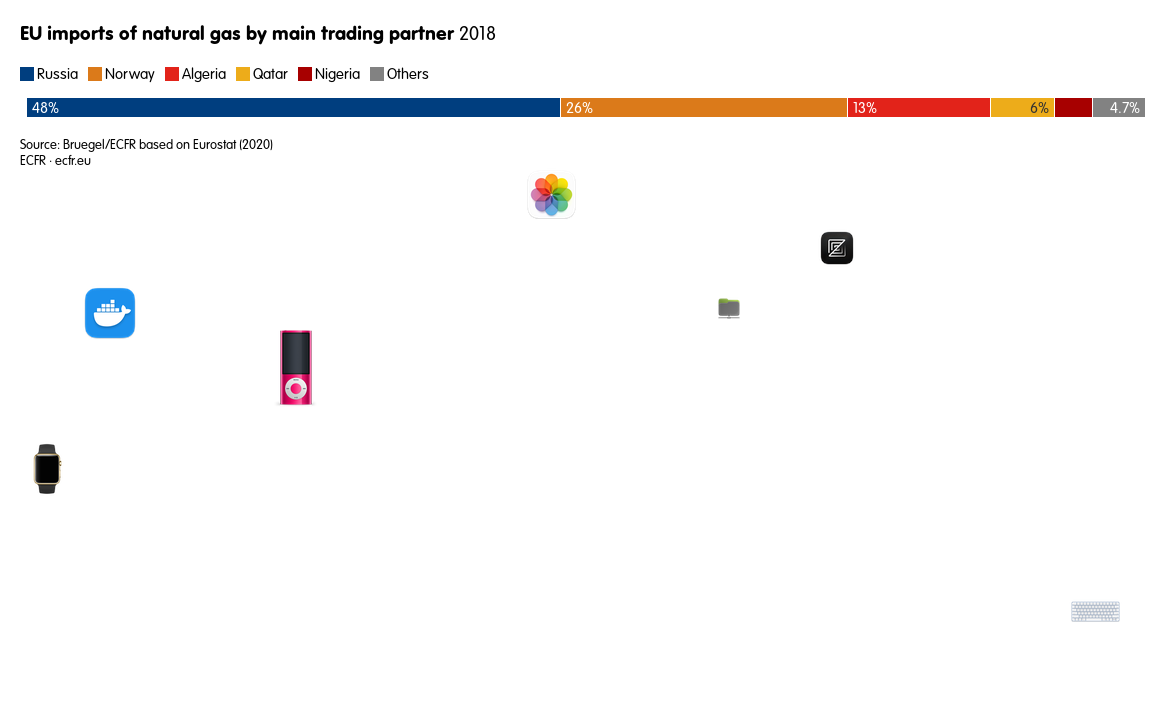 The width and height of the screenshot is (1167, 720). Describe the element at coordinates (837, 248) in the screenshot. I see `open zed code editor` at that location.